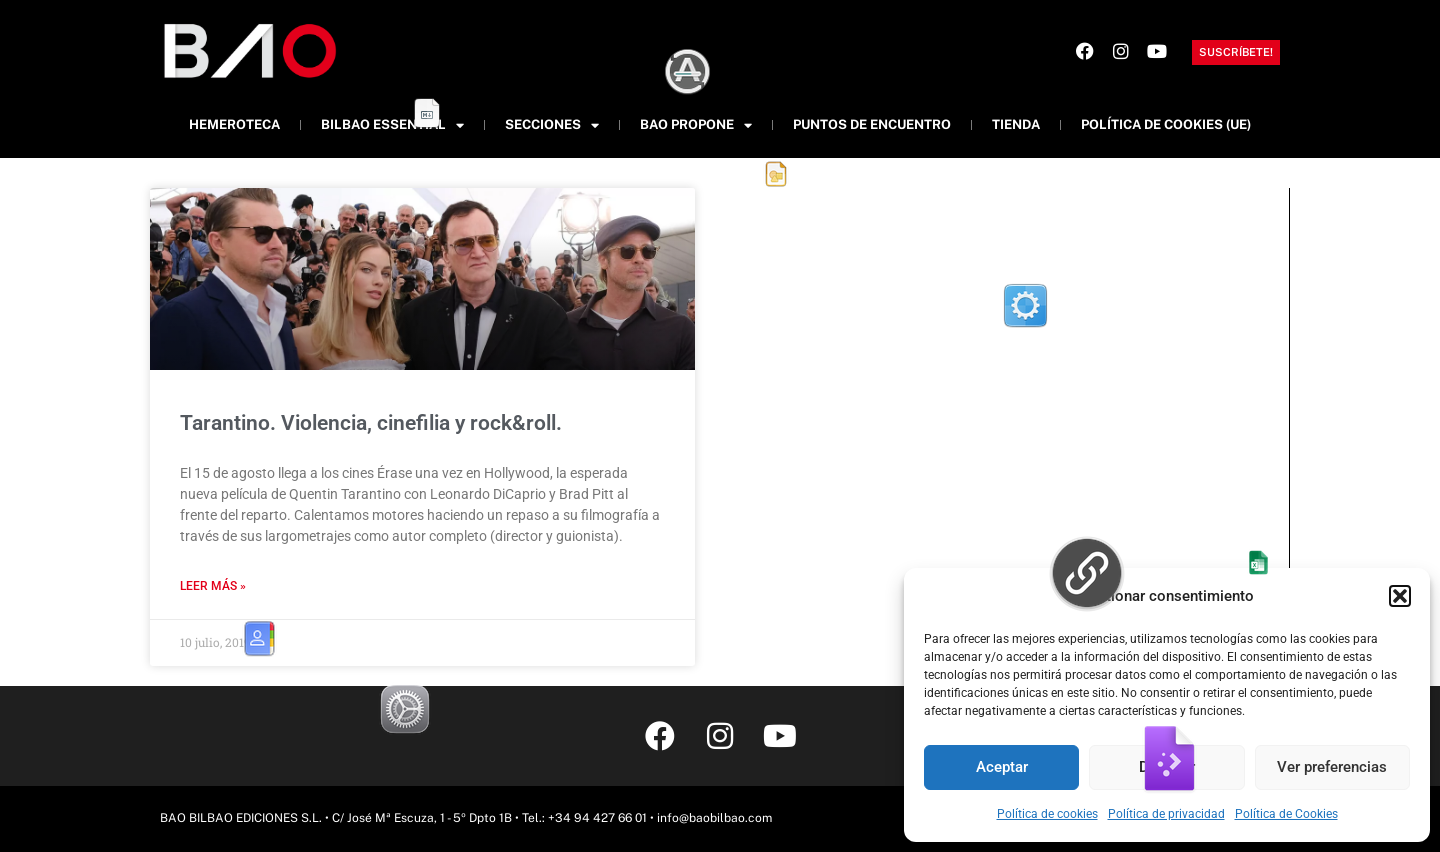 The image size is (1440, 852). What do you see at coordinates (687, 71) in the screenshot?
I see `check for system software updates` at bounding box center [687, 71].